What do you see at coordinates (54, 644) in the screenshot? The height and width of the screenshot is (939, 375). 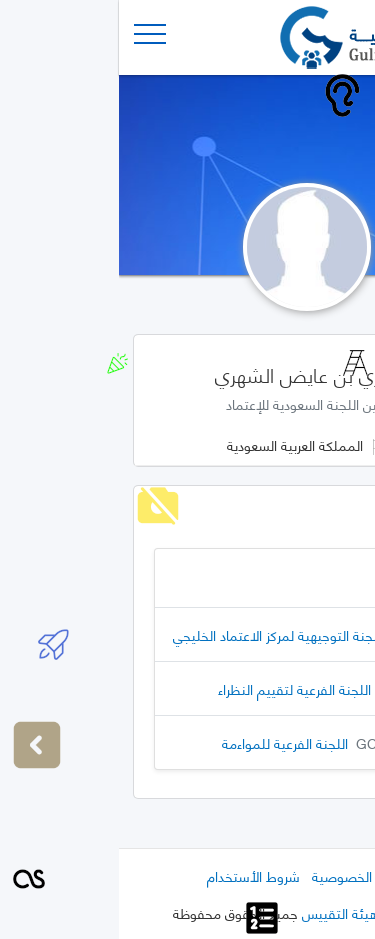 I see `launch or deploy a new project` at bounding box center [54, 644].